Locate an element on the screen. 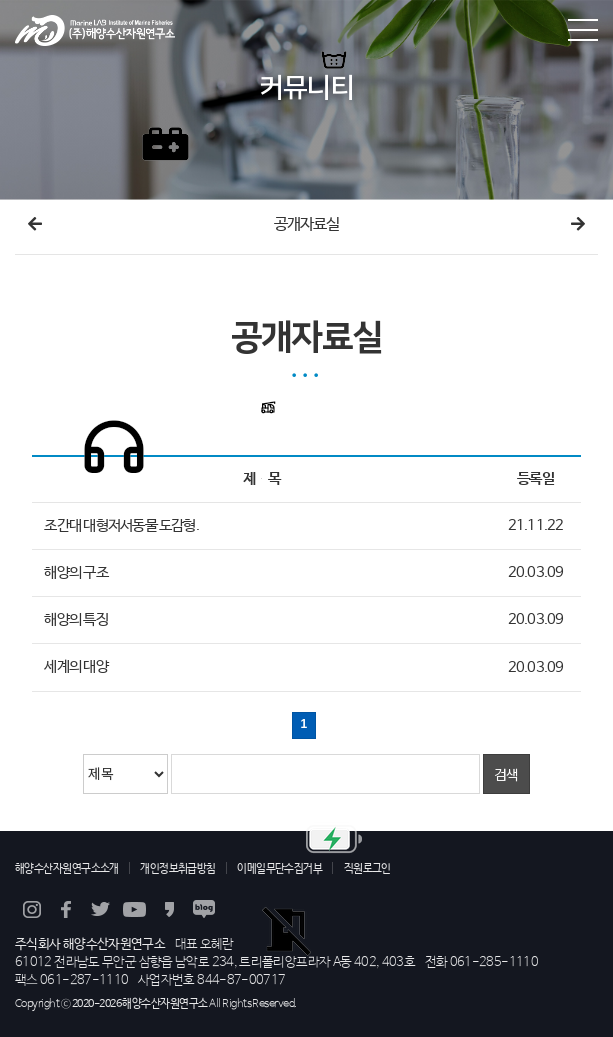 The width and height of the screenshot is (613, 1037). request a tow truck service is located at coordinates (268, 408).